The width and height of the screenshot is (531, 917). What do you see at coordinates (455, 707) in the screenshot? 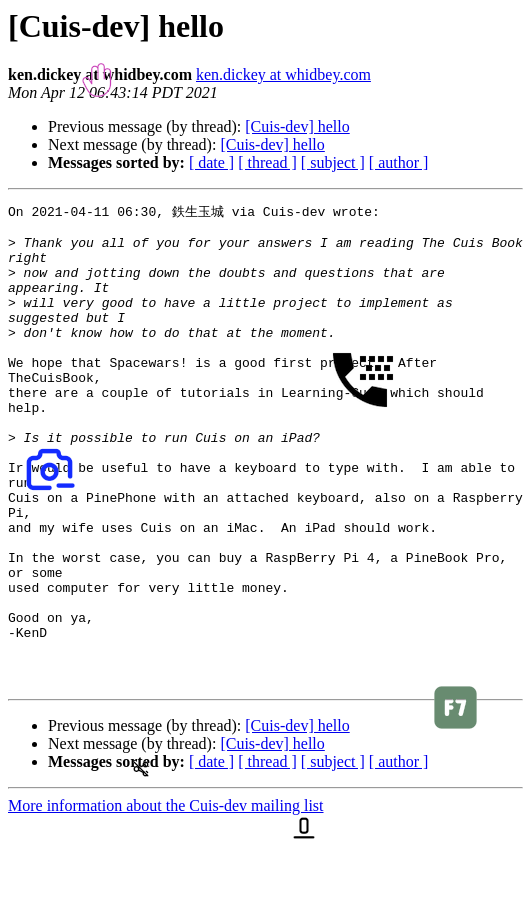
I see `F7 keyboard function key` at bounding box center [455, 707].